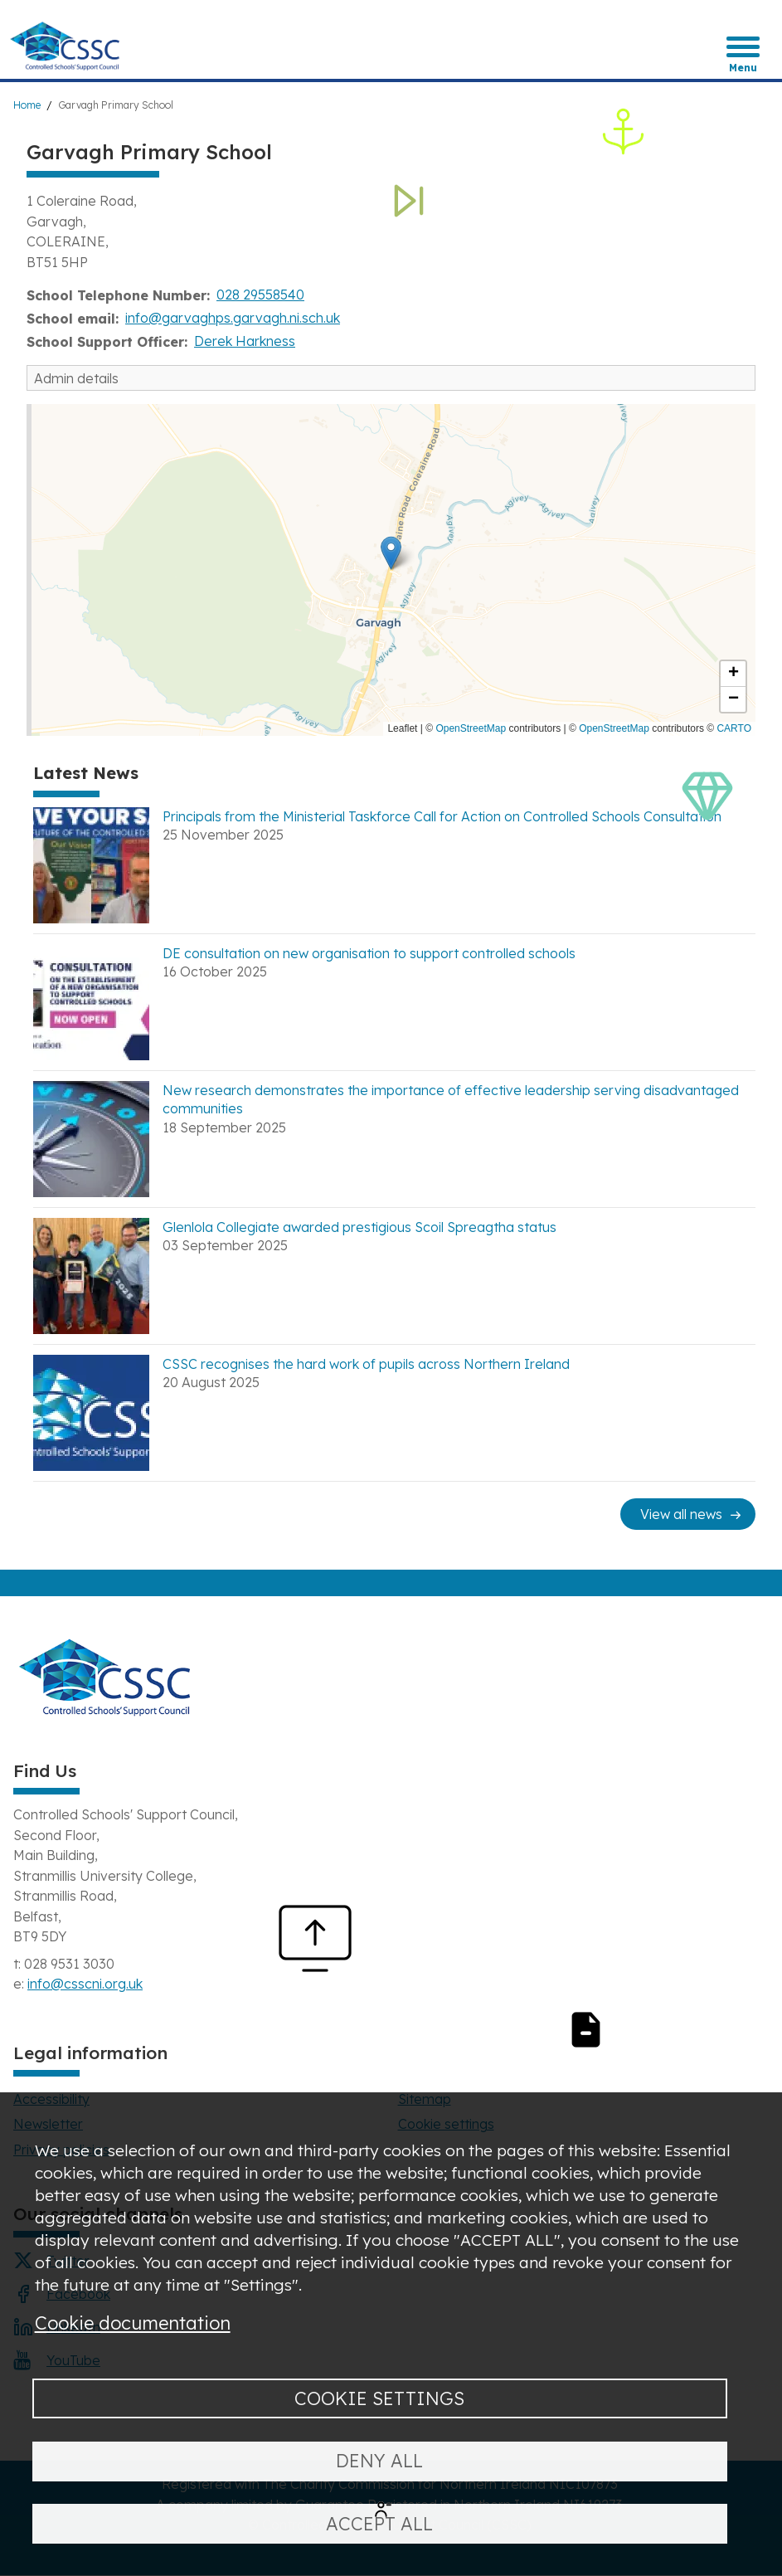 This screenshot has width=782, height=2576. What do you see at coordinates (409, 201) in the screenshot?
I see `skip to the next track` at bounding box center [409, 201].